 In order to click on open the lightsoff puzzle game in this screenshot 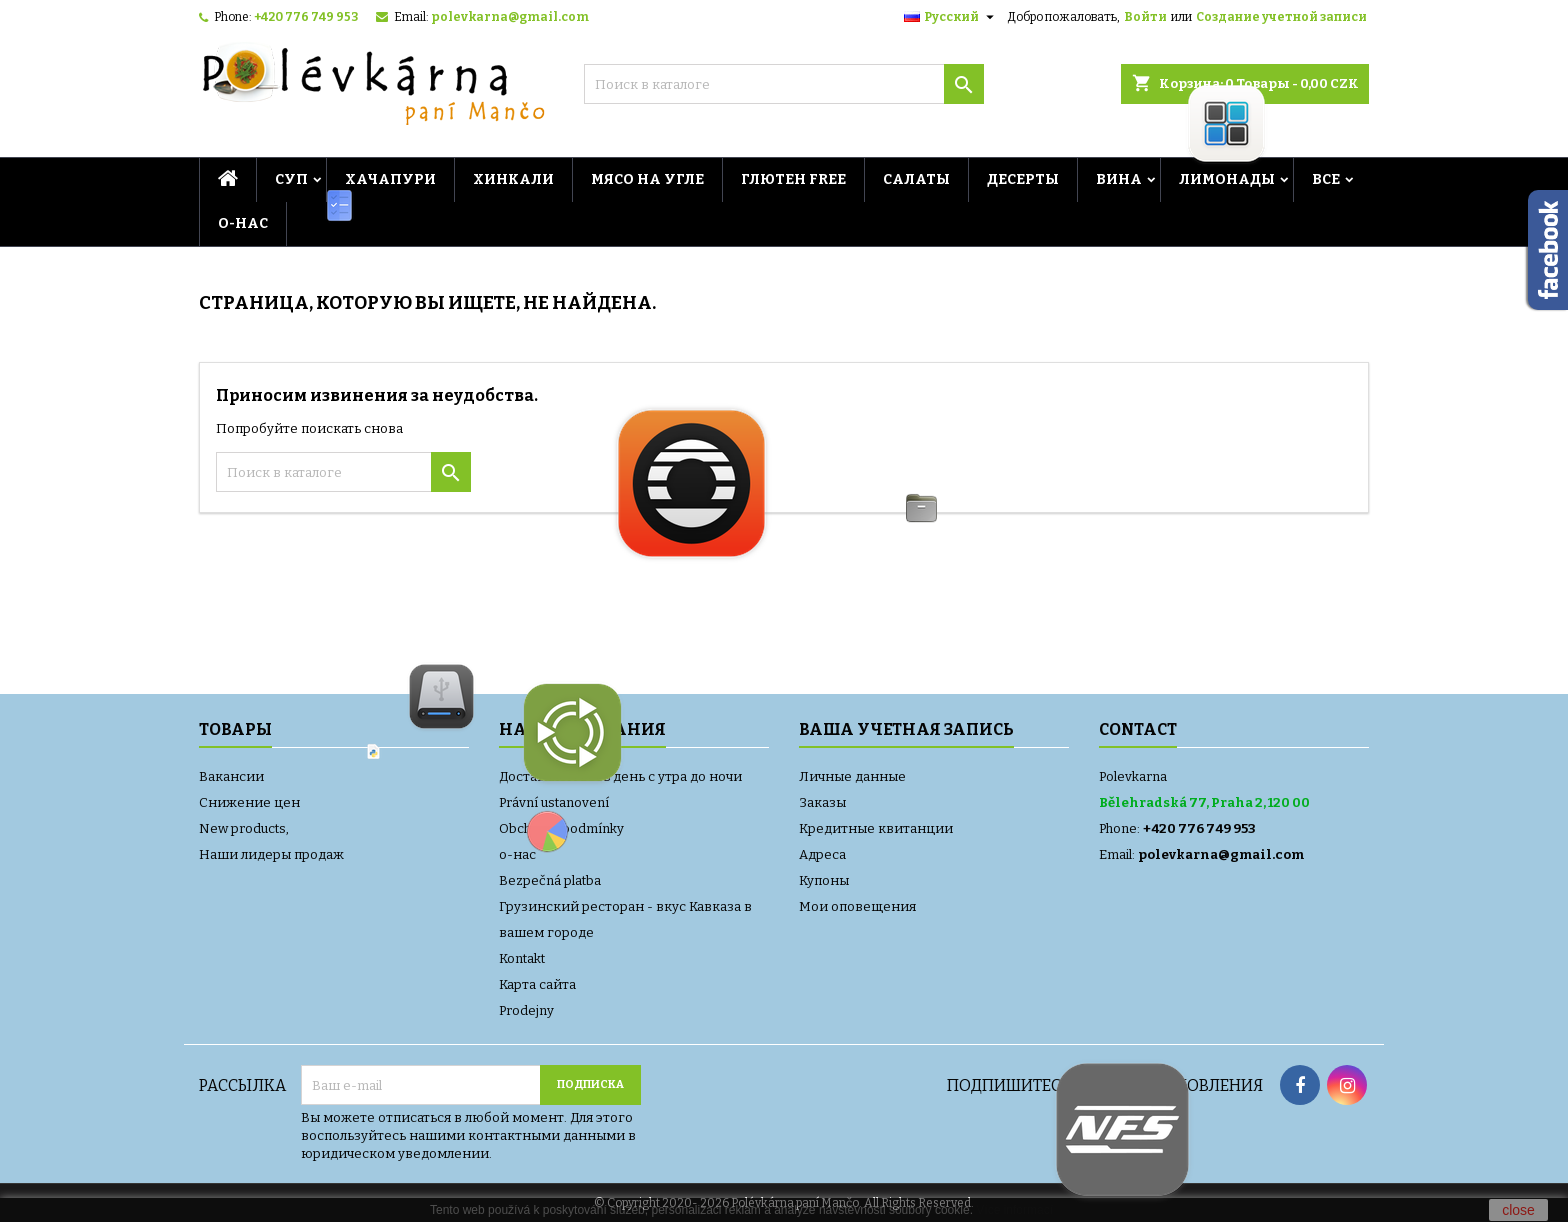, I will do `click(1226, 123)`.